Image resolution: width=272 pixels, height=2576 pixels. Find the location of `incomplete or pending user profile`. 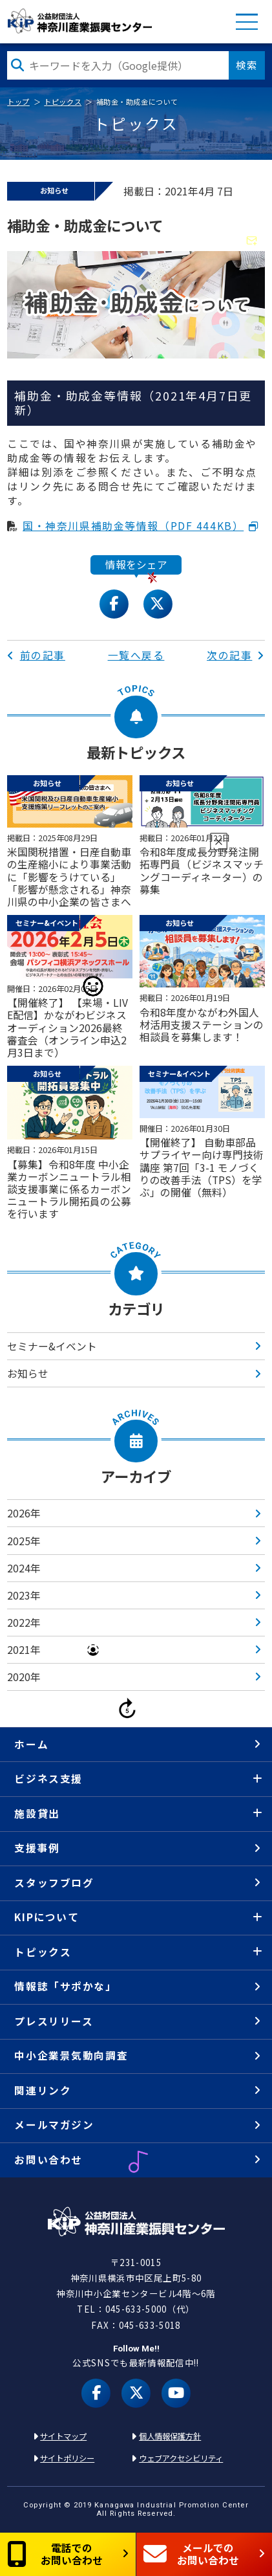

incomplete or pending user profile is located at coordinates (93, 1650).